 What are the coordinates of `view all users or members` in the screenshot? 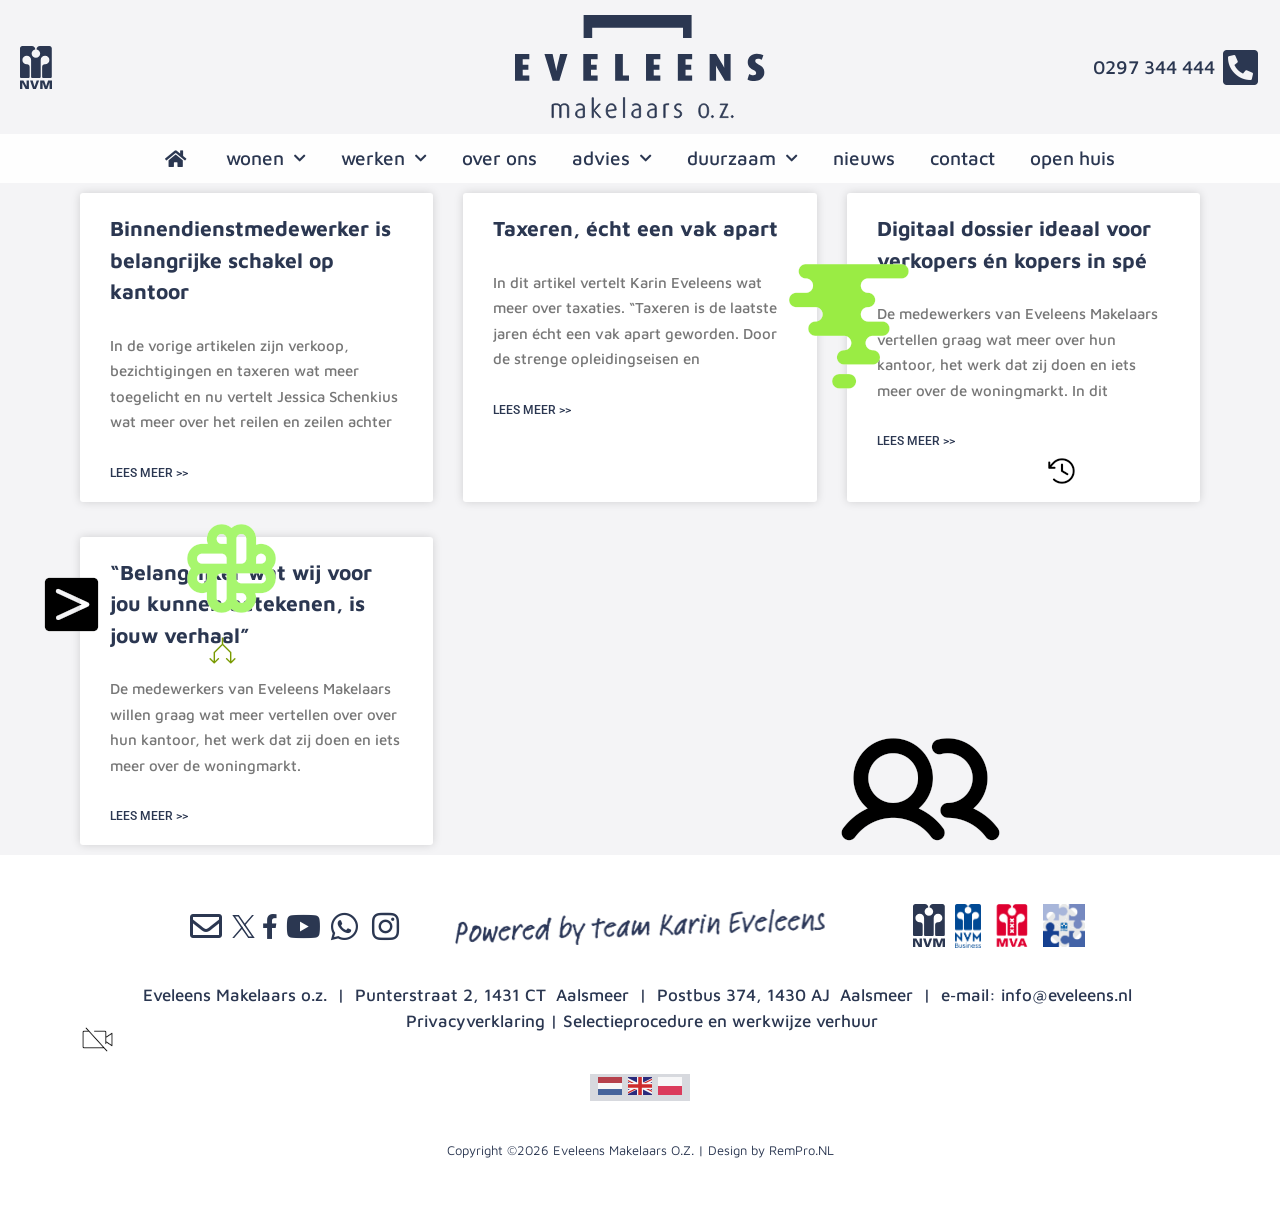 It's located at (920, 790).